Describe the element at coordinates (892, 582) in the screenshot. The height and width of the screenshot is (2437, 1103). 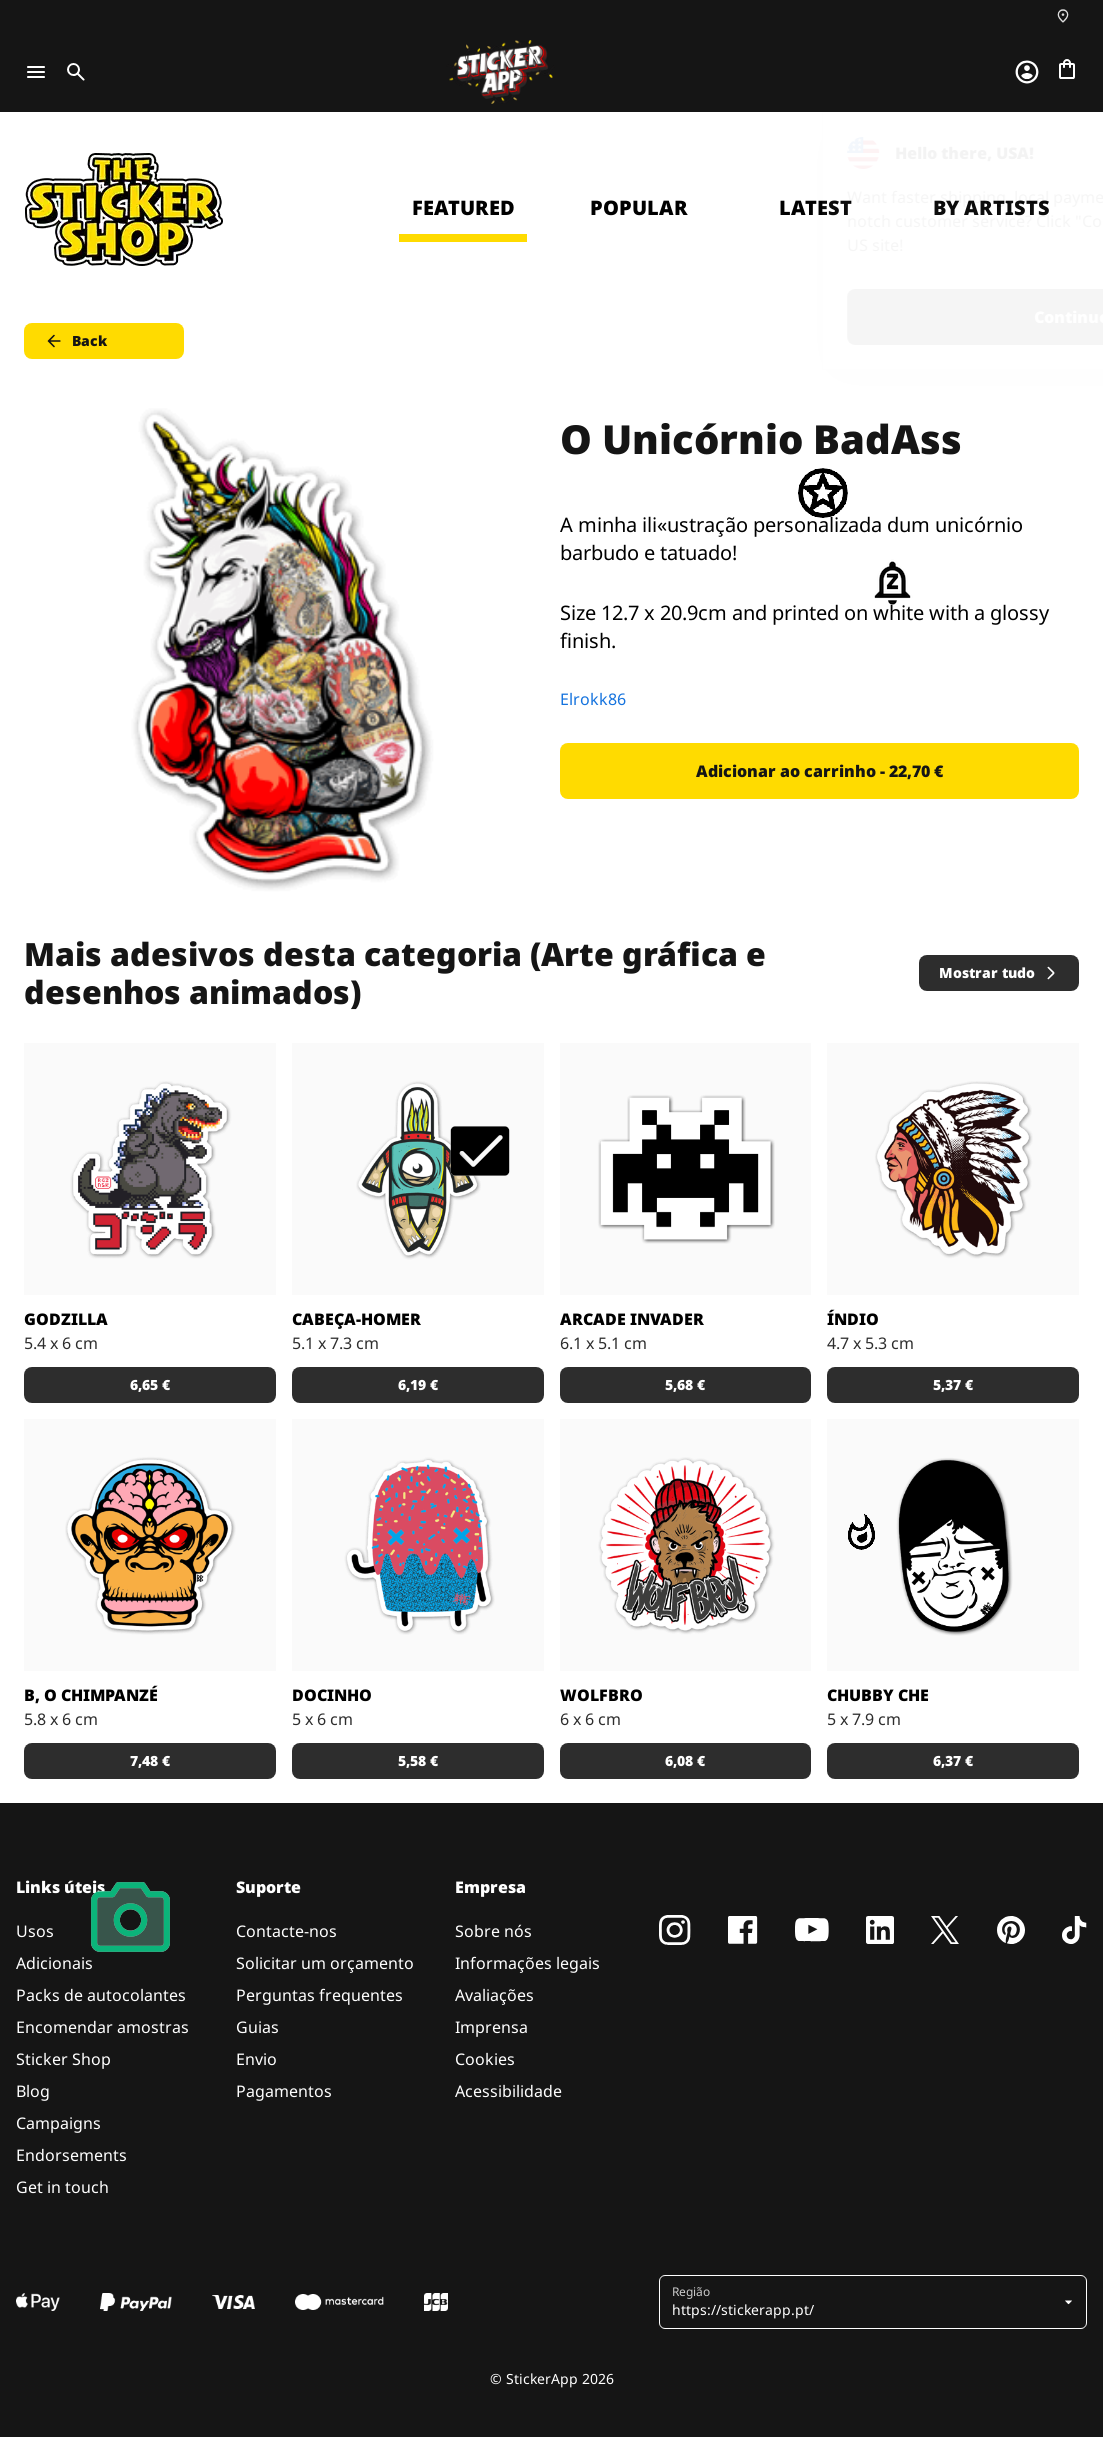
I see `notifications are currently snoozed` at that location.